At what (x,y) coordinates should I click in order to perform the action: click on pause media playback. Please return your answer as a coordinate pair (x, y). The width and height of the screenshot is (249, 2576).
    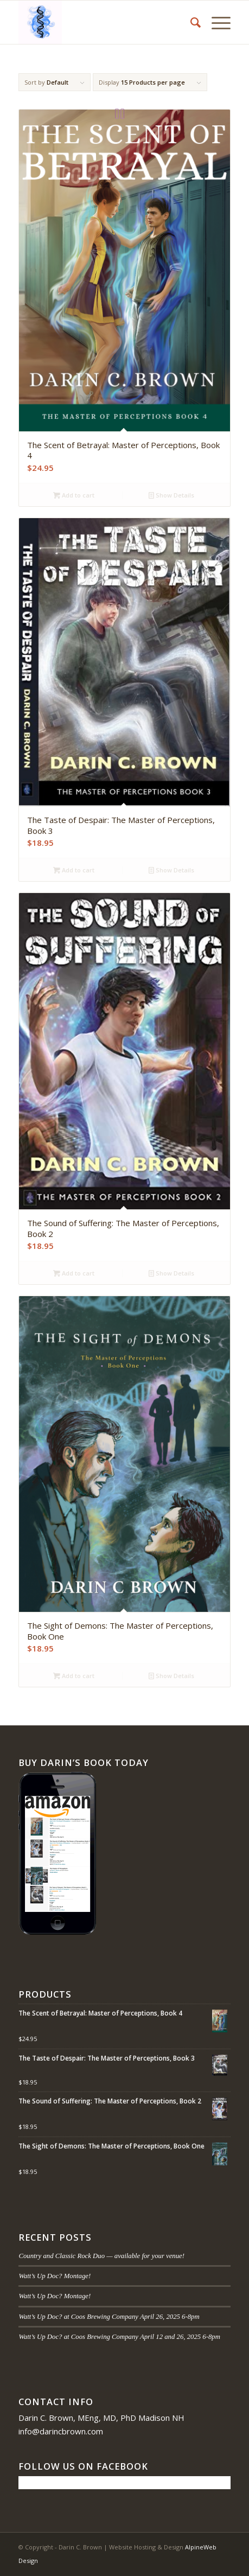
    Looking at the image, I should click on (119, 113).